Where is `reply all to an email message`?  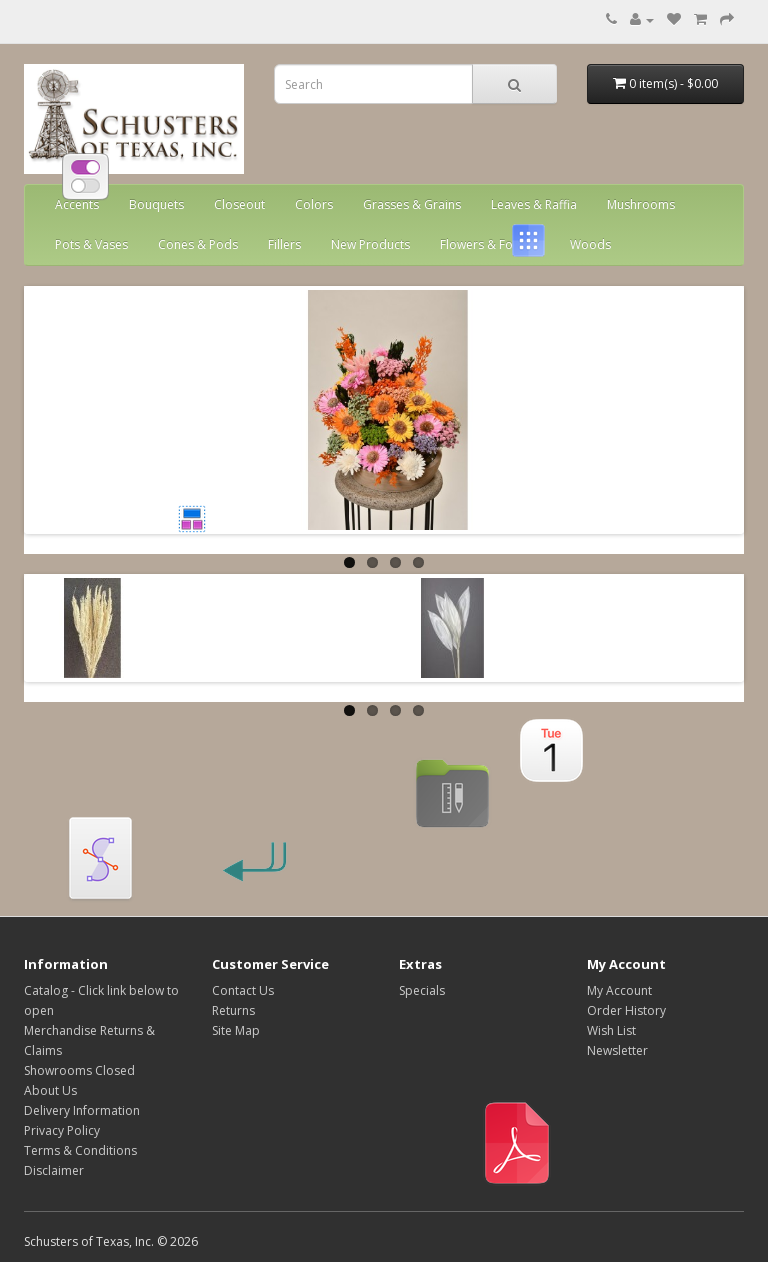 reply all to an email message is located at coordinates (253, 861).